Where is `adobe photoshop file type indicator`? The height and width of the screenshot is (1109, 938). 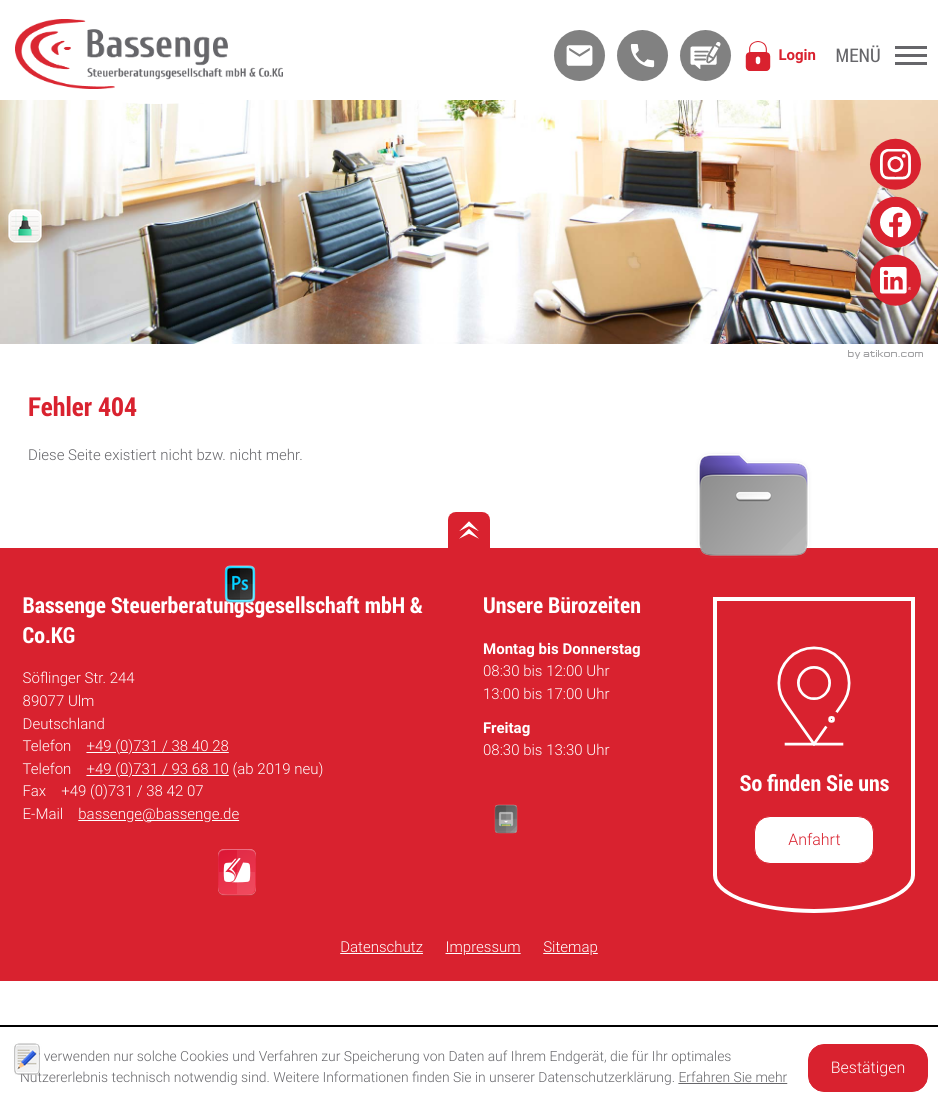
adobe photoshop file type indicator is located at coordinates (240, 584).